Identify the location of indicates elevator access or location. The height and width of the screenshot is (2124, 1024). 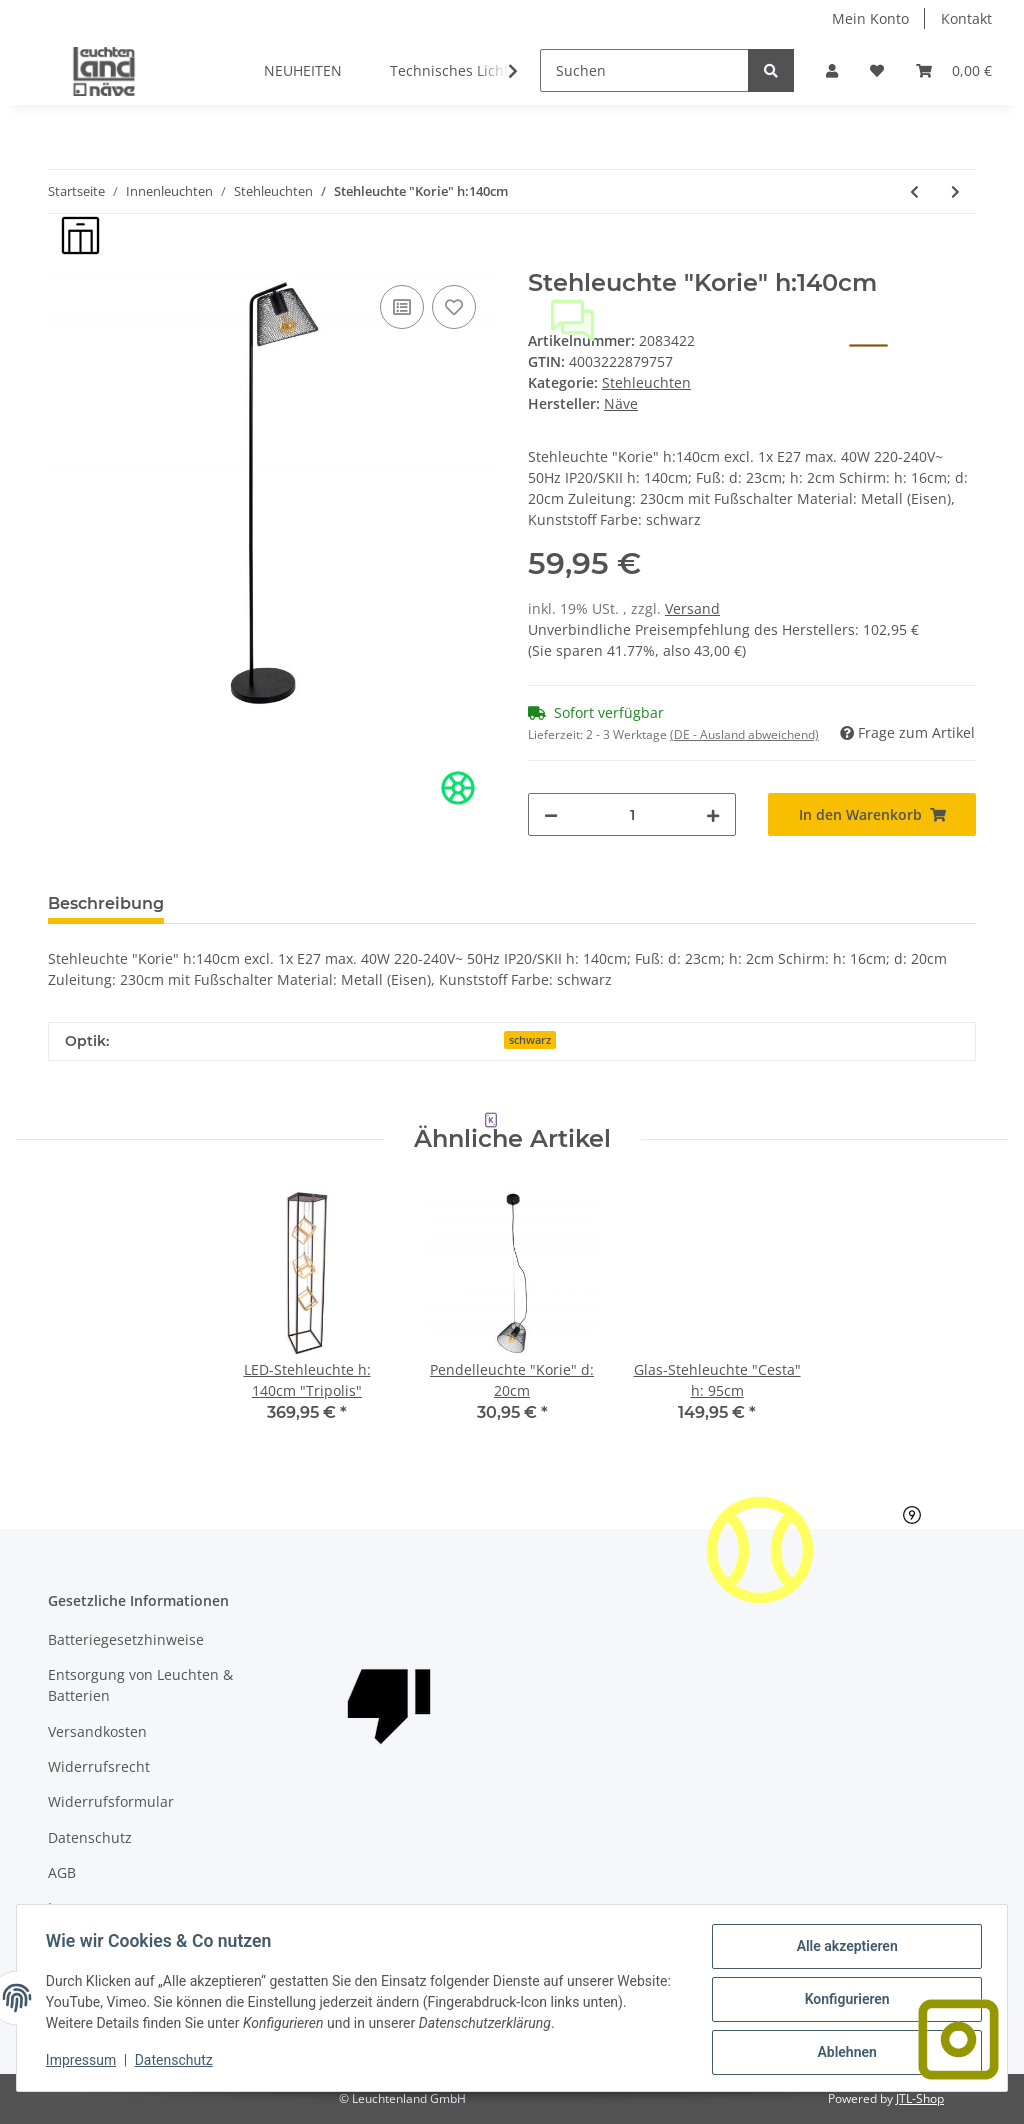
(80, 235).